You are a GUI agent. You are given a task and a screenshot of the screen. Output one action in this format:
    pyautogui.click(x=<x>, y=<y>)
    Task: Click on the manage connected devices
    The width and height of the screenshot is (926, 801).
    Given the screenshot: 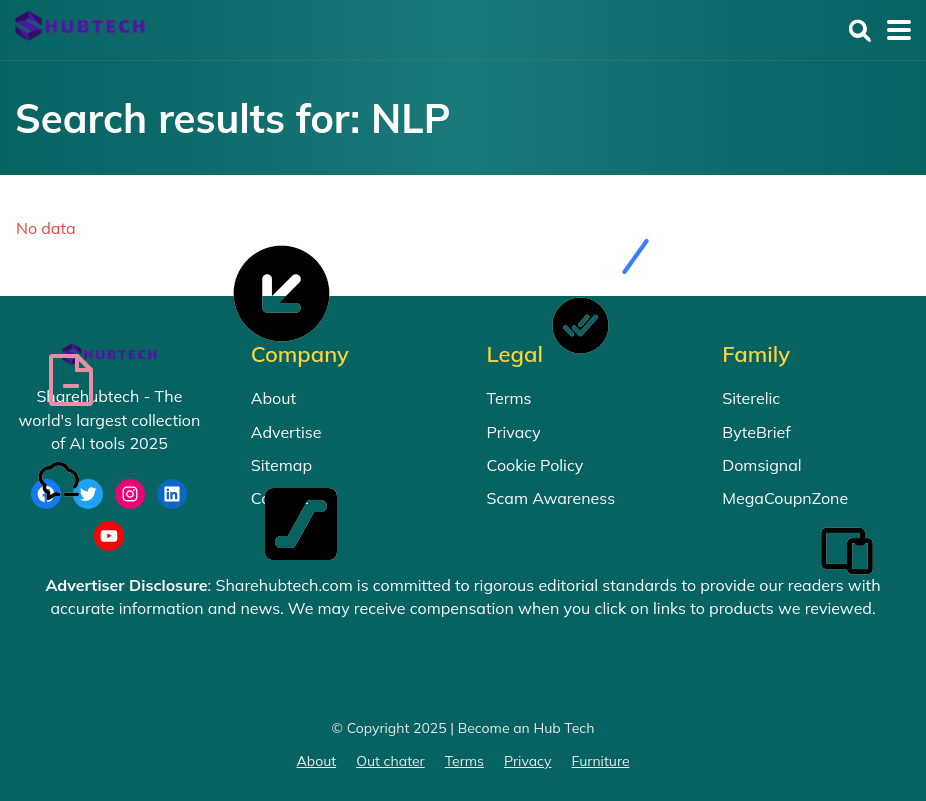 What is the action you would take?
    pyautogui.click(x=847, y=551)
    